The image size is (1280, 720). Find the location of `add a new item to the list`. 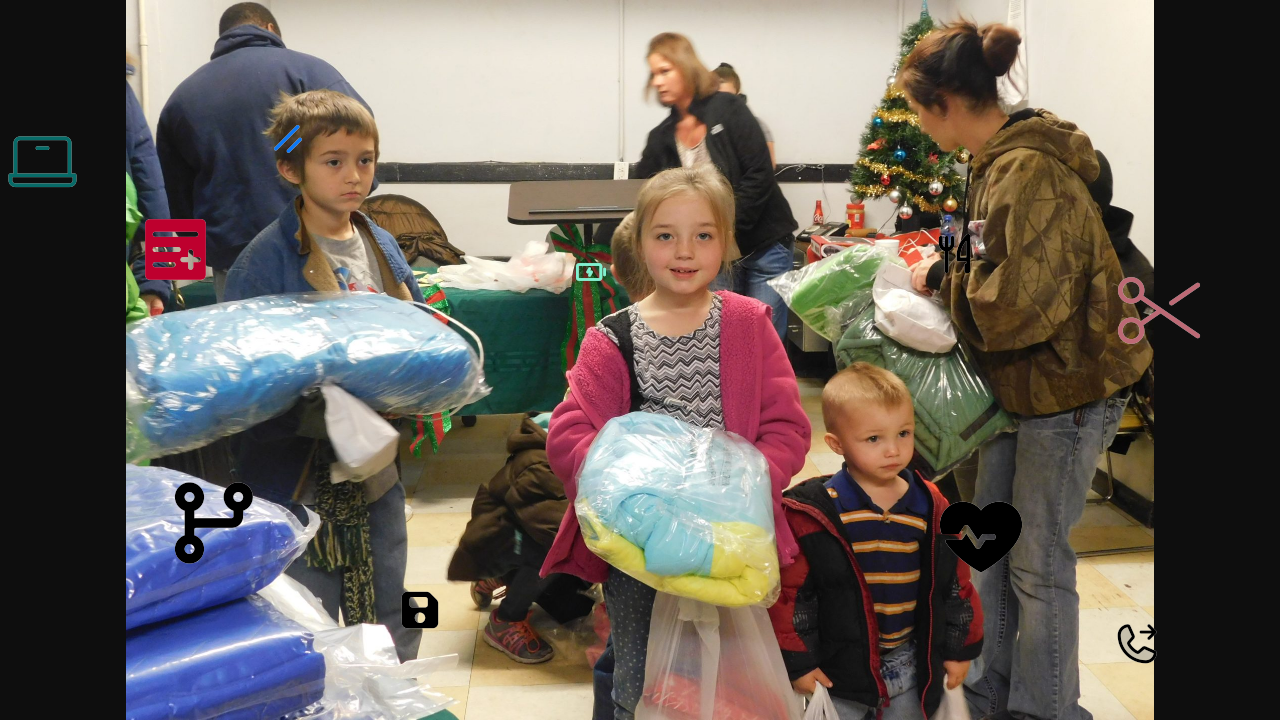

add a new item to the list is located at coordinates (175, 249).